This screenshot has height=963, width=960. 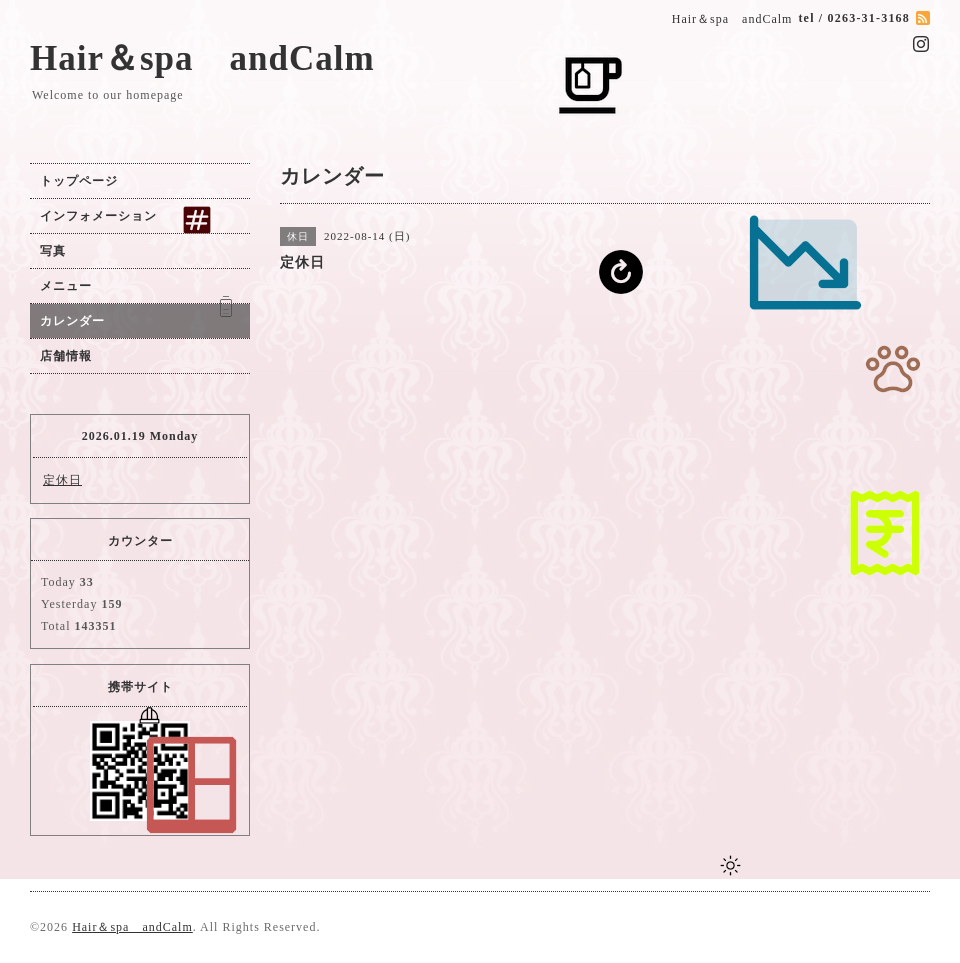 I want to click on refresh or reload content, so click(x=621, y=272).